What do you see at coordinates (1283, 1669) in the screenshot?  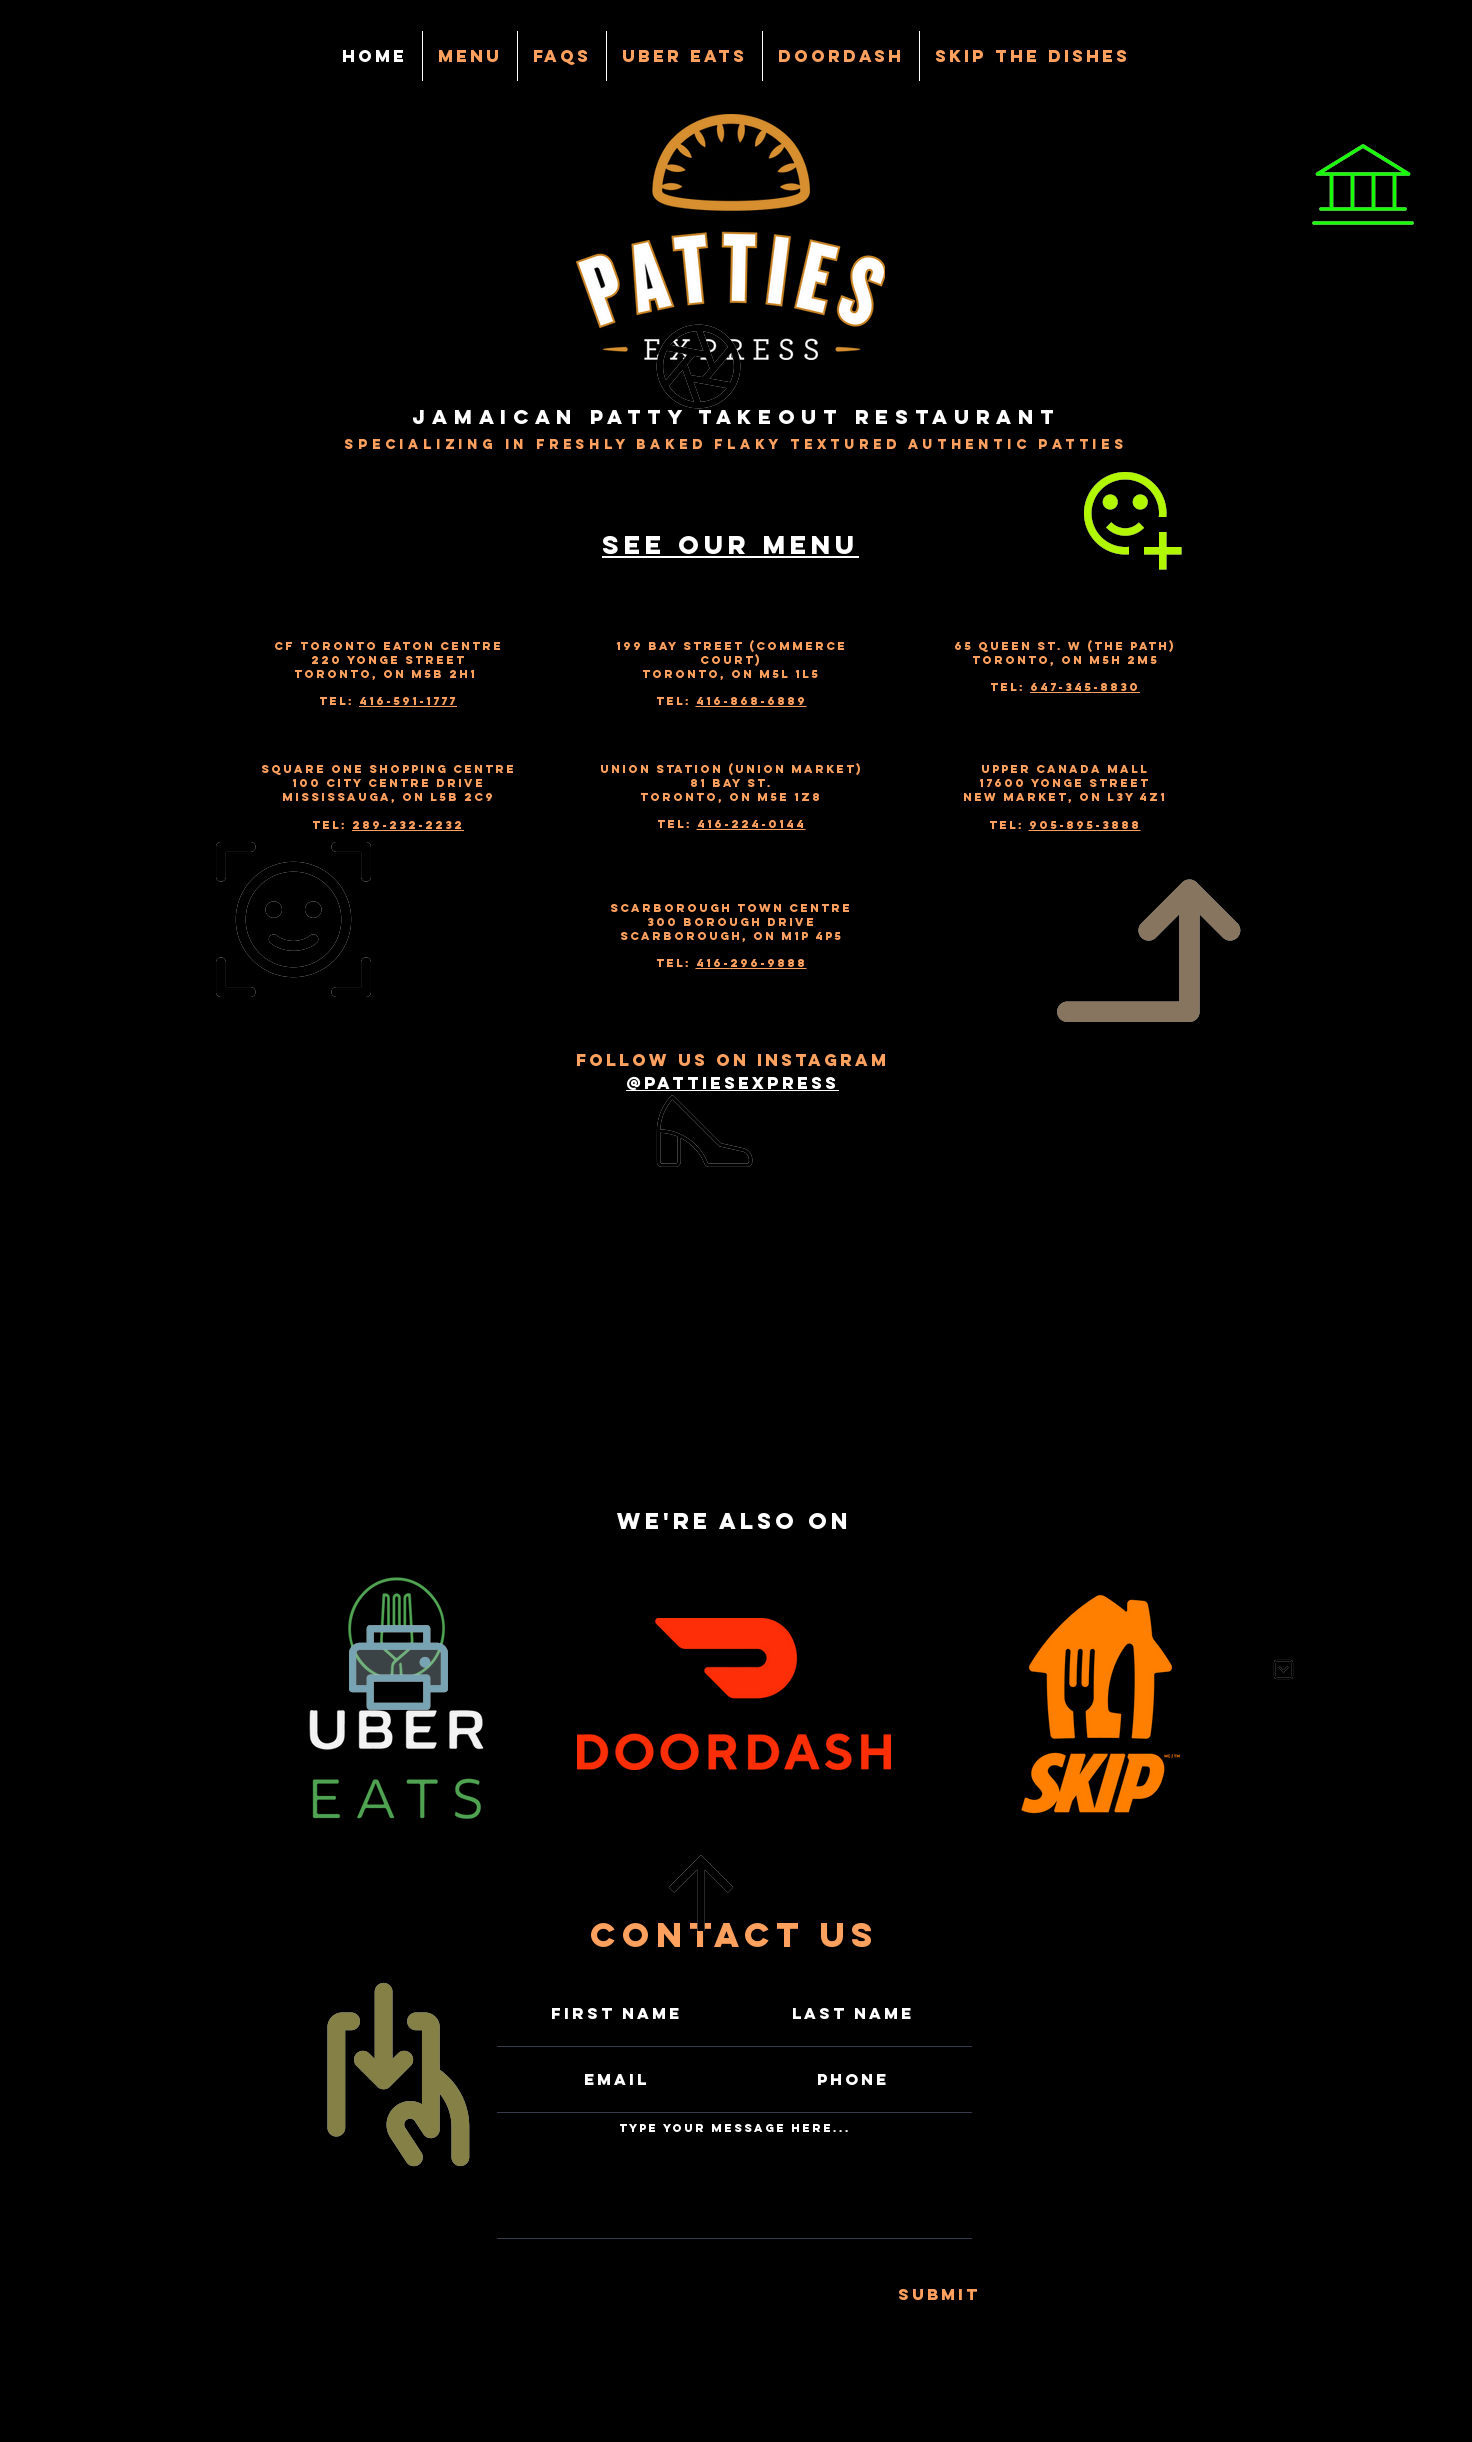 I see `expand content or dropdown menu` at bounding box center [1283, 1669].